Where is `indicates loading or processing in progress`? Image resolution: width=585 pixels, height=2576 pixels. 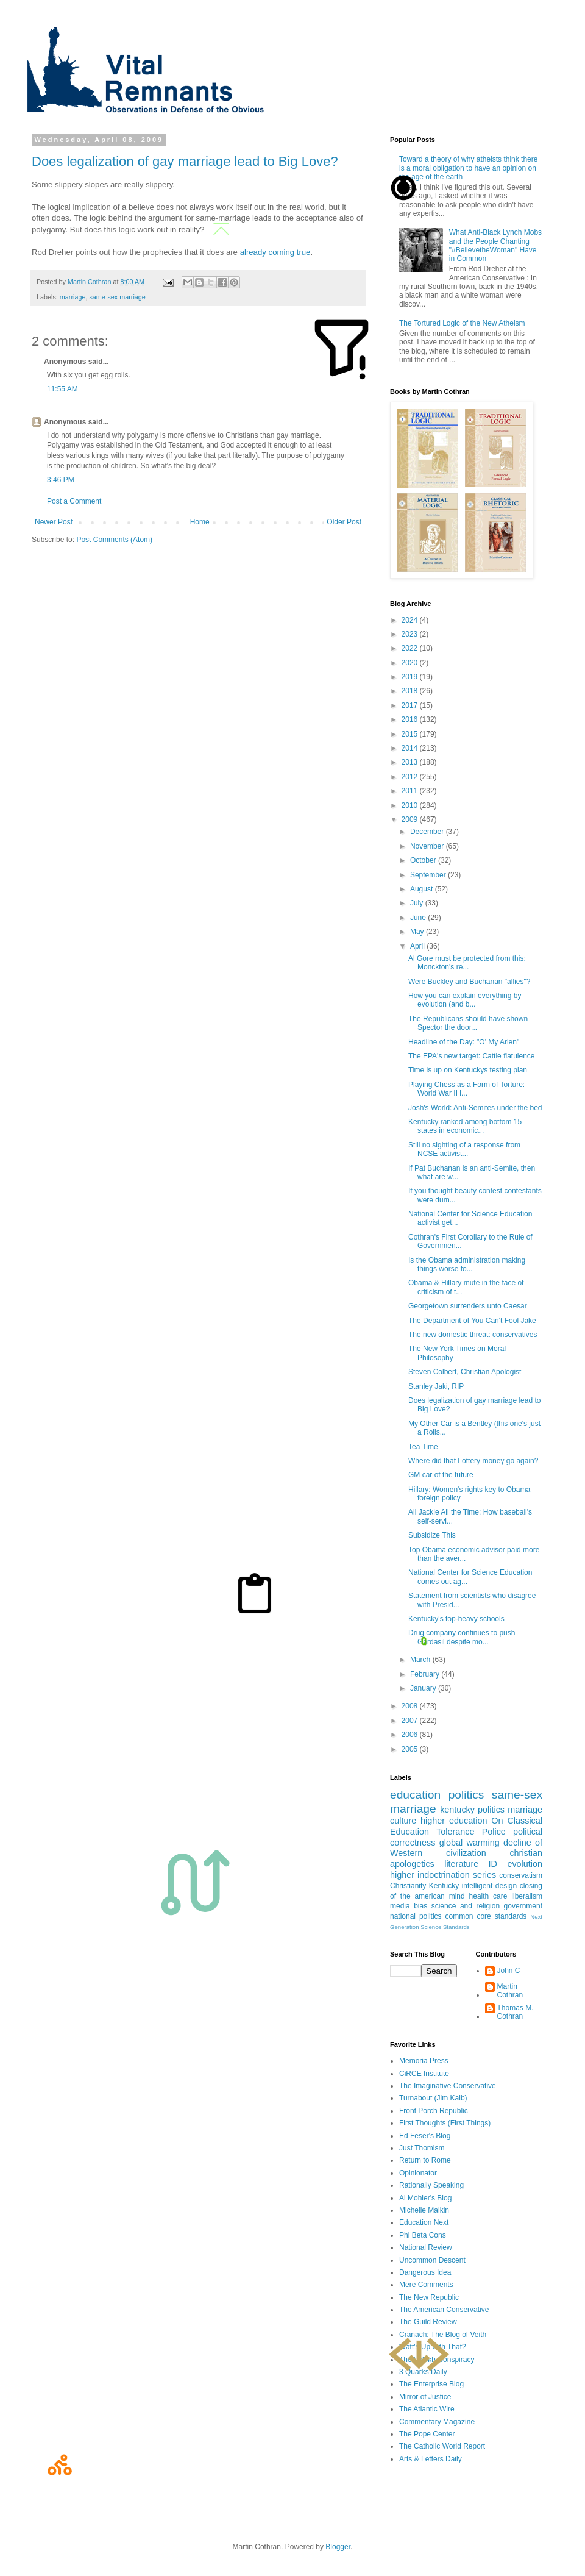 indicates loading or processing in progress is located at coordinates (403, 188).